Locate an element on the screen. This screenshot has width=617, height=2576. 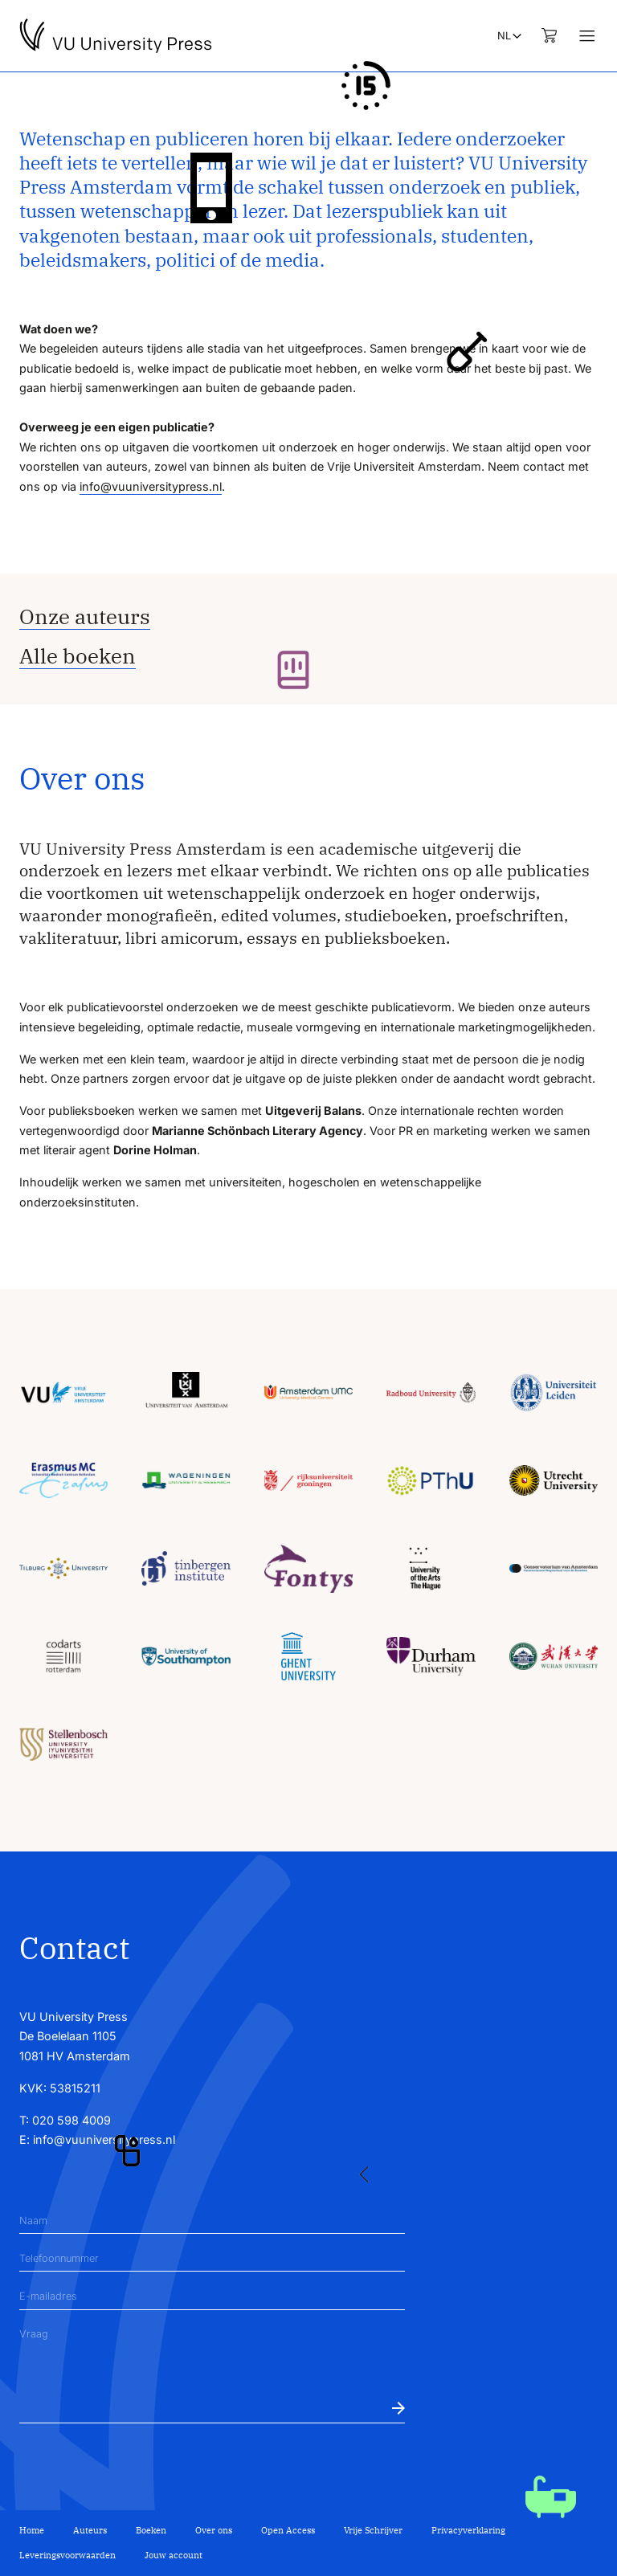
ignite or activate a feature is located at coordinates (127, 2150).